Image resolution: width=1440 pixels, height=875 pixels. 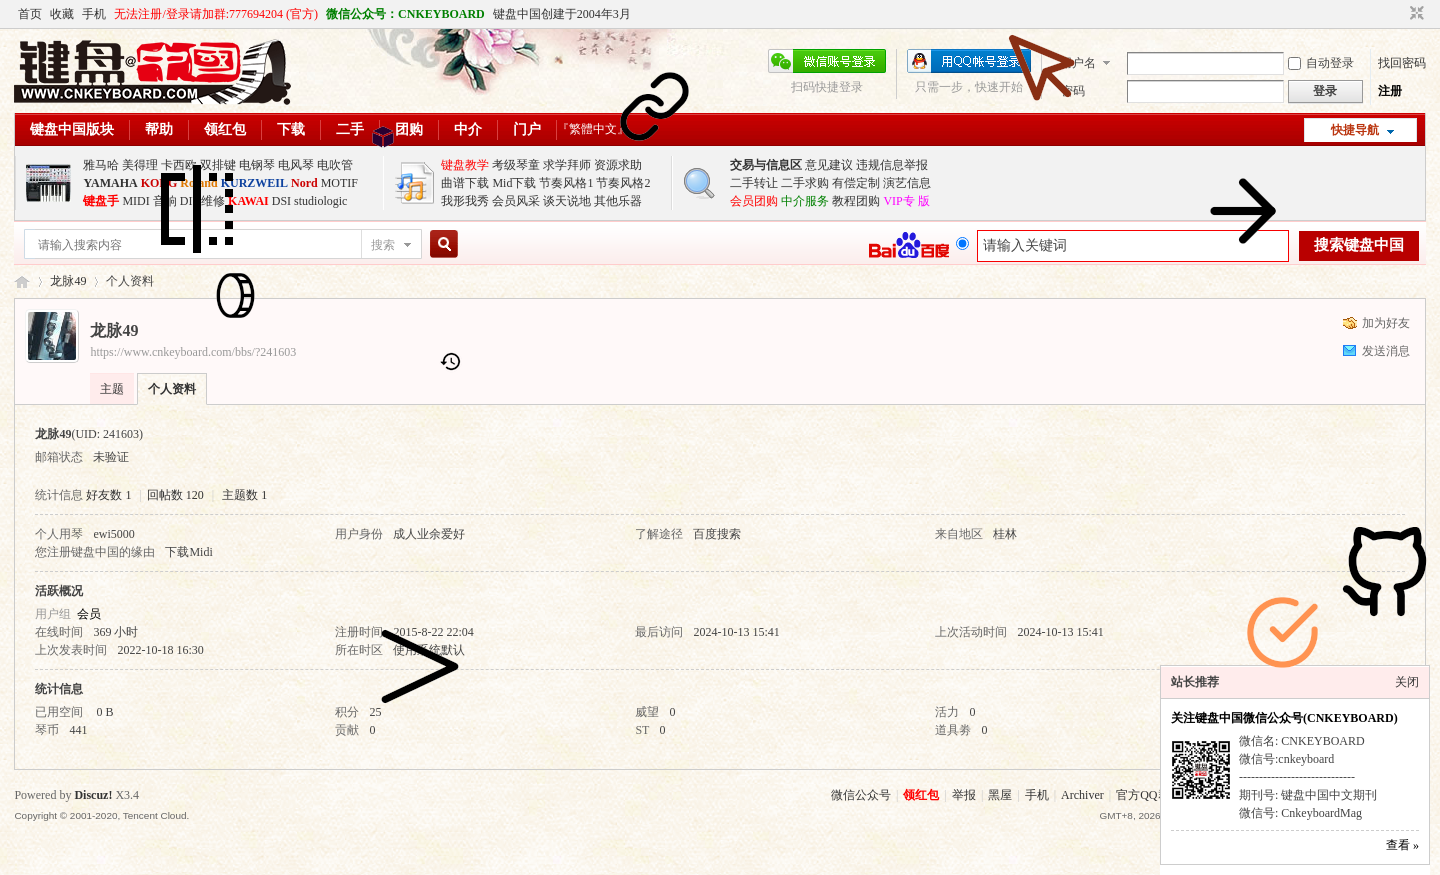 I want to click on indicates task or action completed successfully, so click(x=1282, y=632).